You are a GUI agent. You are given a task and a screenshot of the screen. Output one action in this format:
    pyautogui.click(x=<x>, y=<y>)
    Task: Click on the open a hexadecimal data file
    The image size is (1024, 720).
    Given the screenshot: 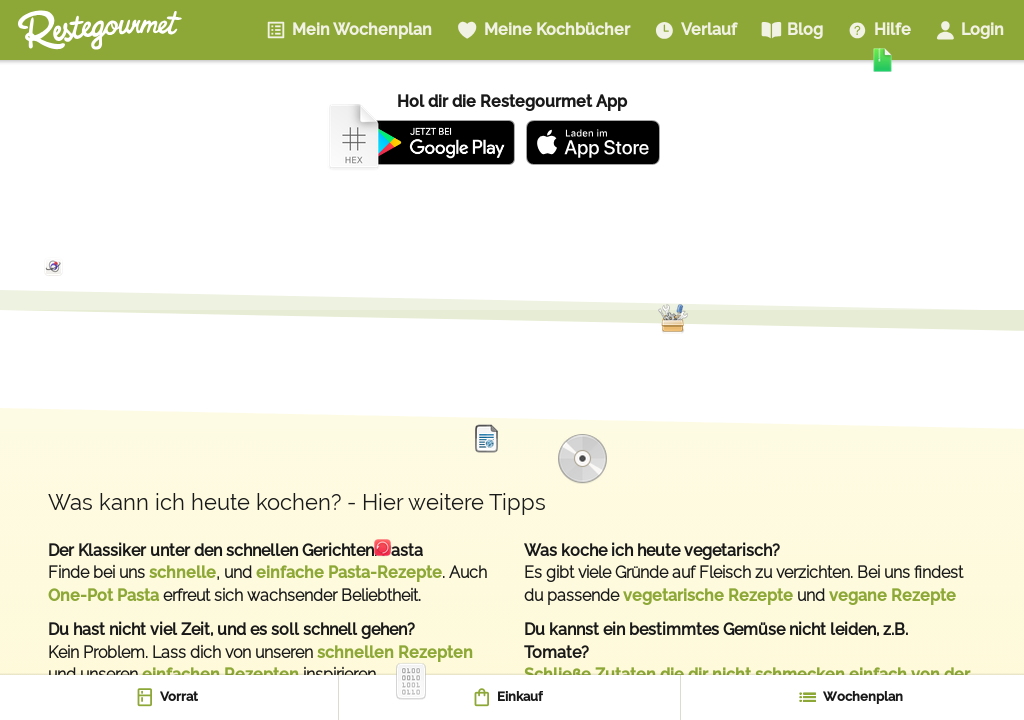 What is the action you would take?
    pyautogui.click(x=354, y=137)
    